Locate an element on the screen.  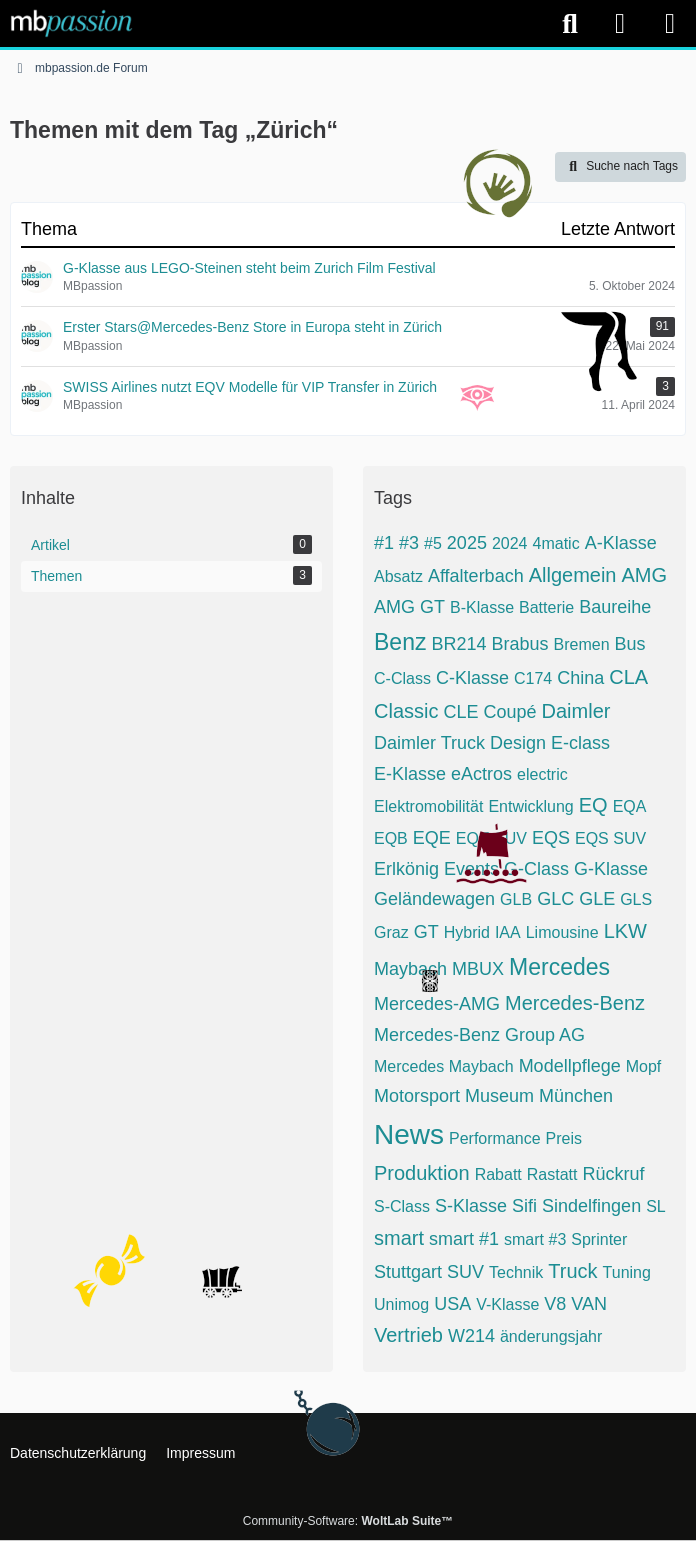
demolish or destroy an item is located at coordinates (327, 1423).